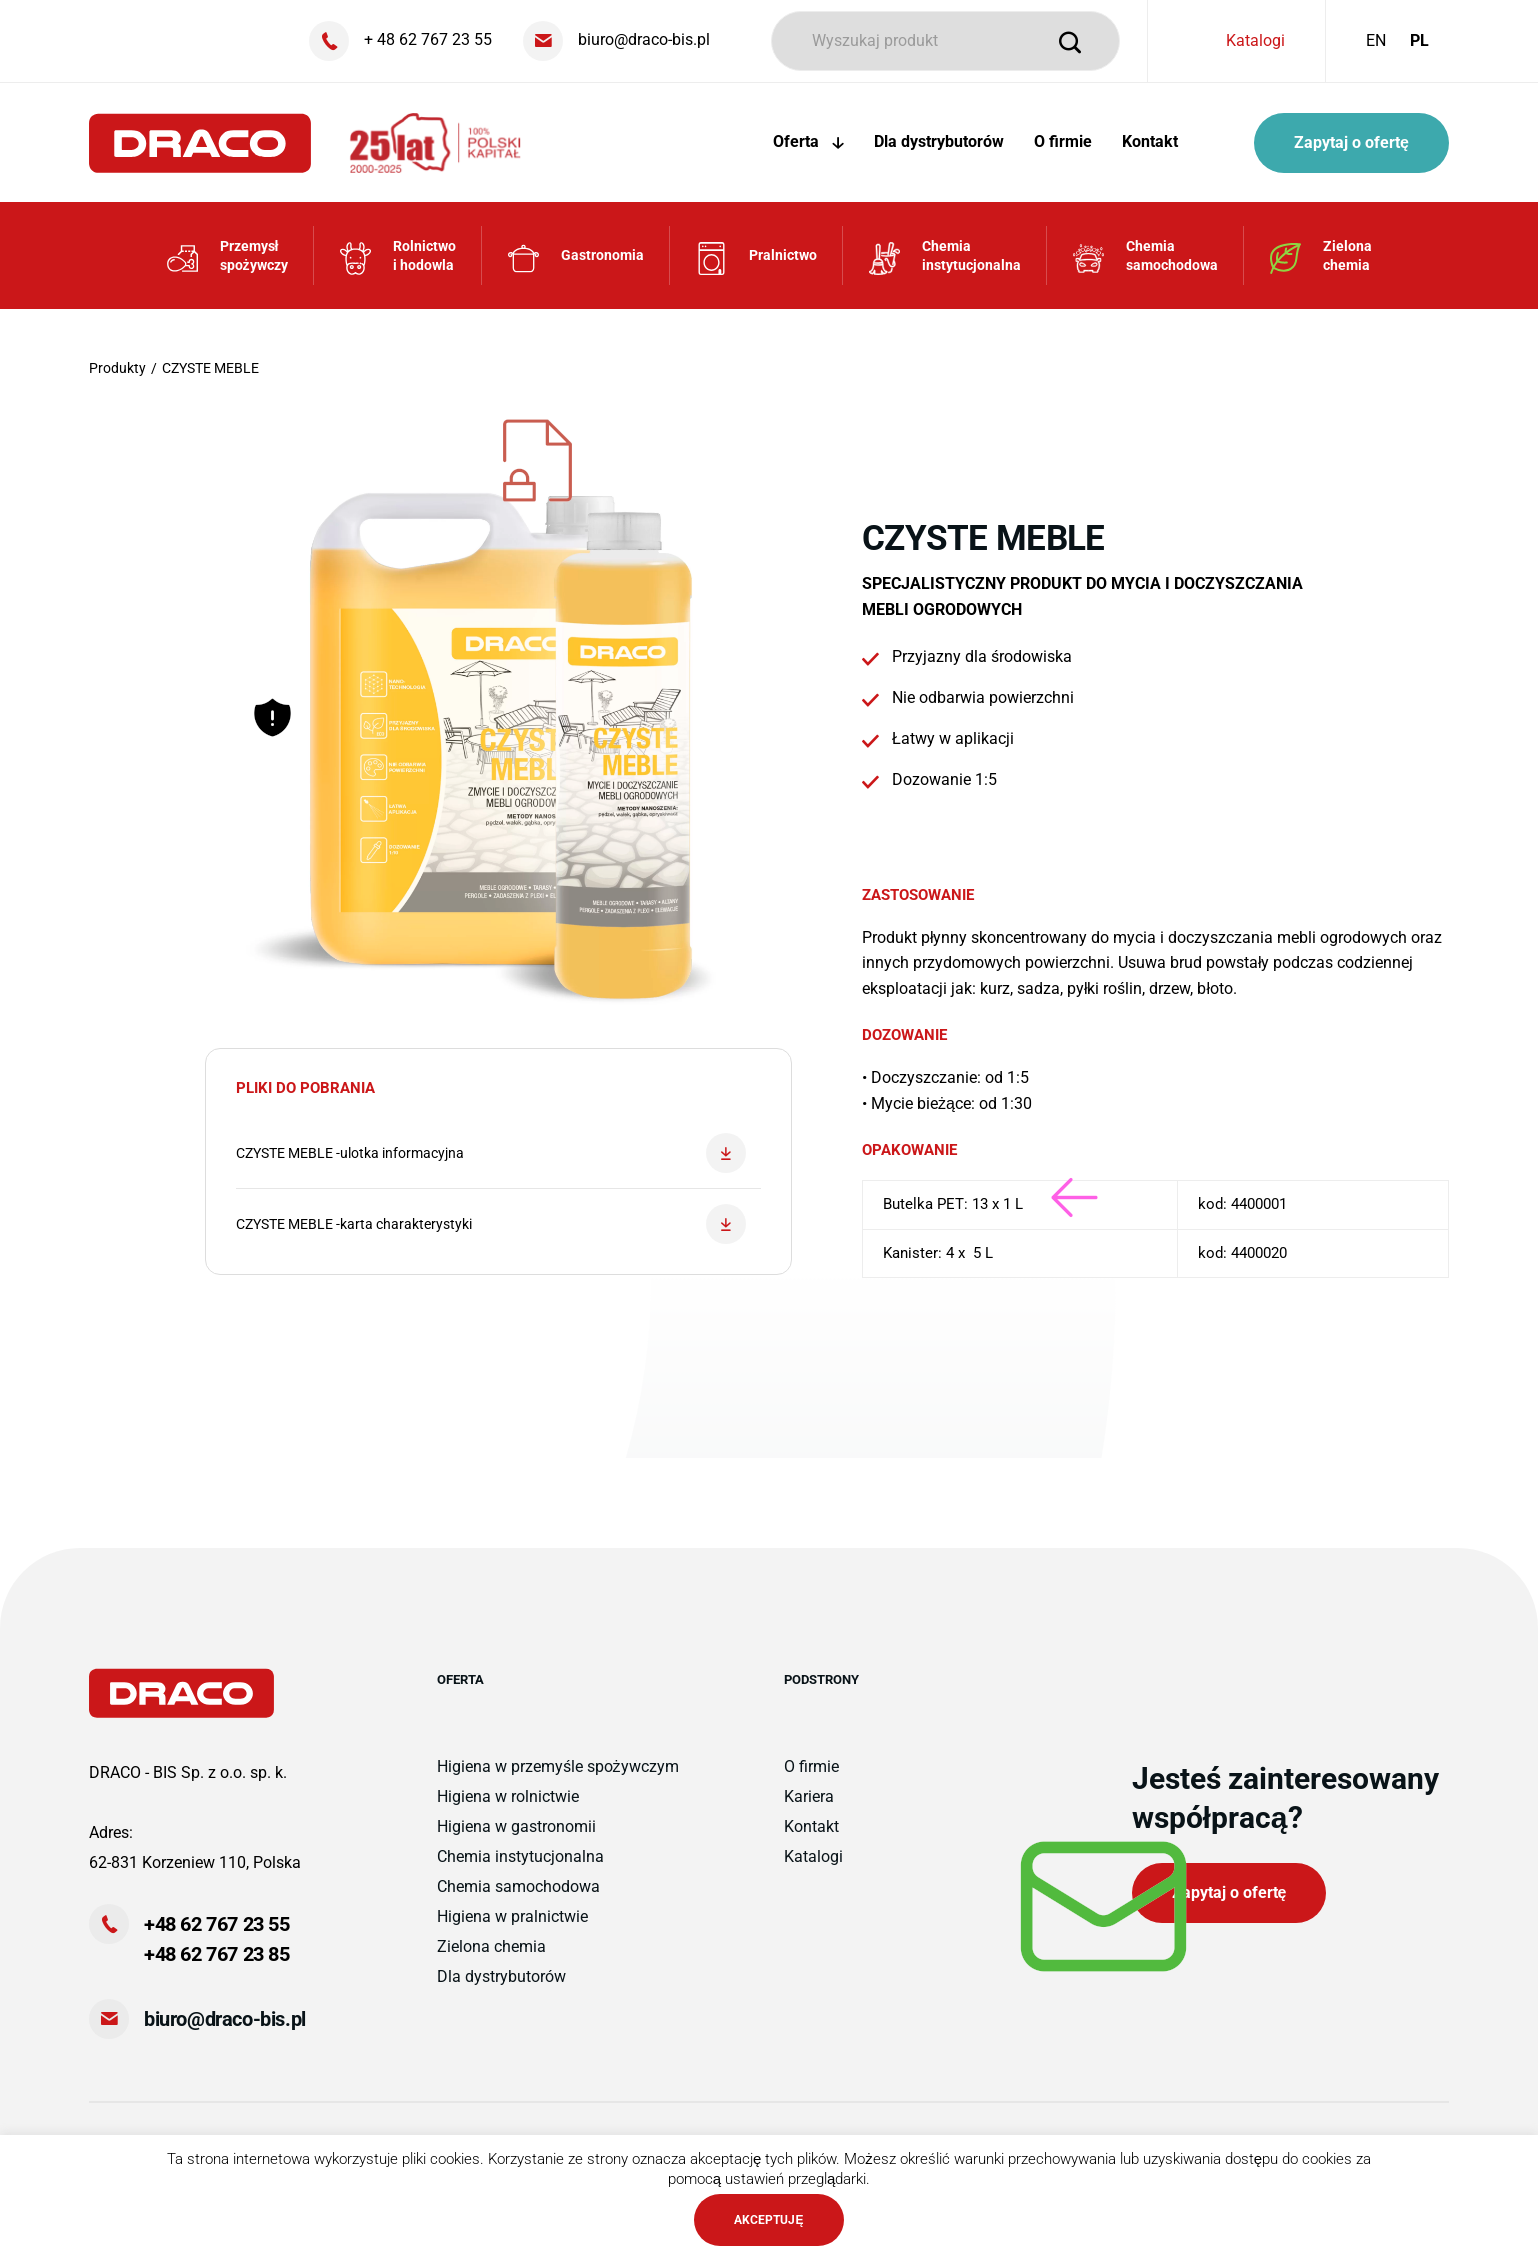 The image size is (1538, 2265). What do you see at coordinates (537, 460) in the screenshot?
I see `access a password-protected file` at bounding box center [537, 460].